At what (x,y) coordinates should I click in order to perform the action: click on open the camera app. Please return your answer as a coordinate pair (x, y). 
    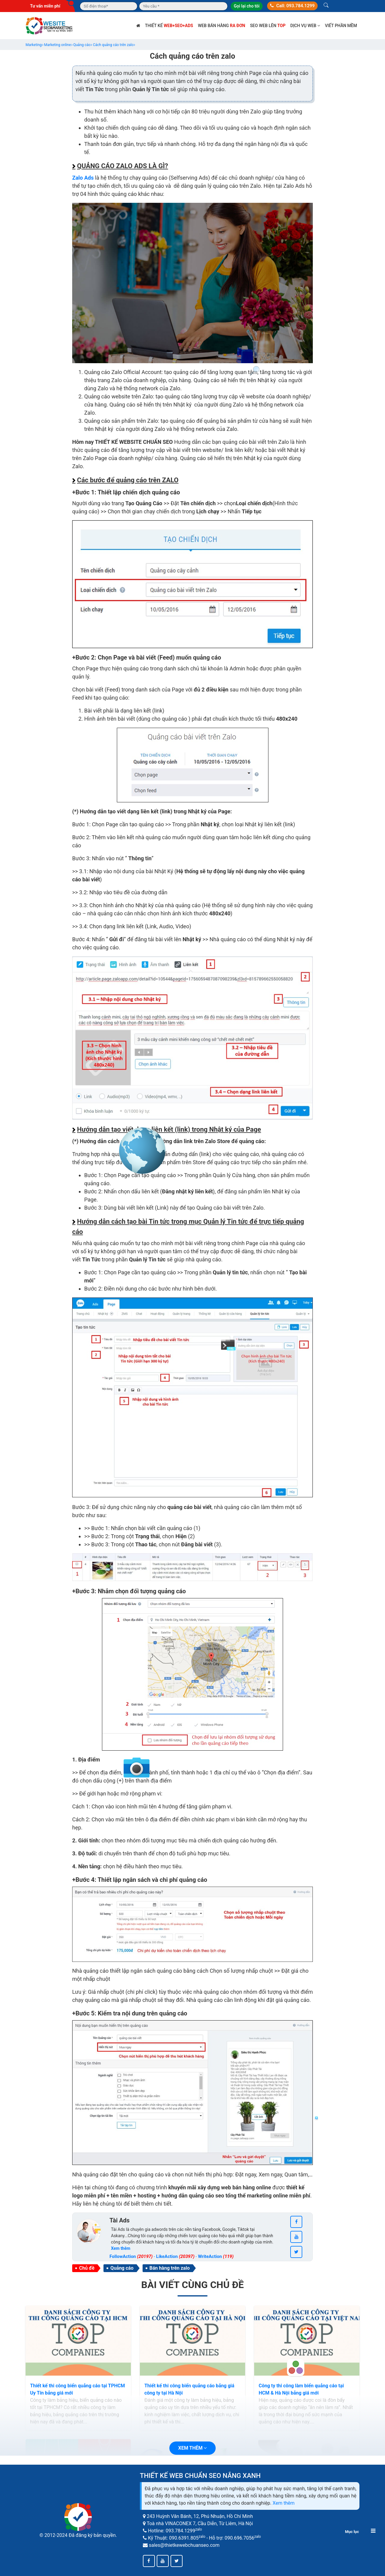
    Looking at the image, I should click on (137, 1768).